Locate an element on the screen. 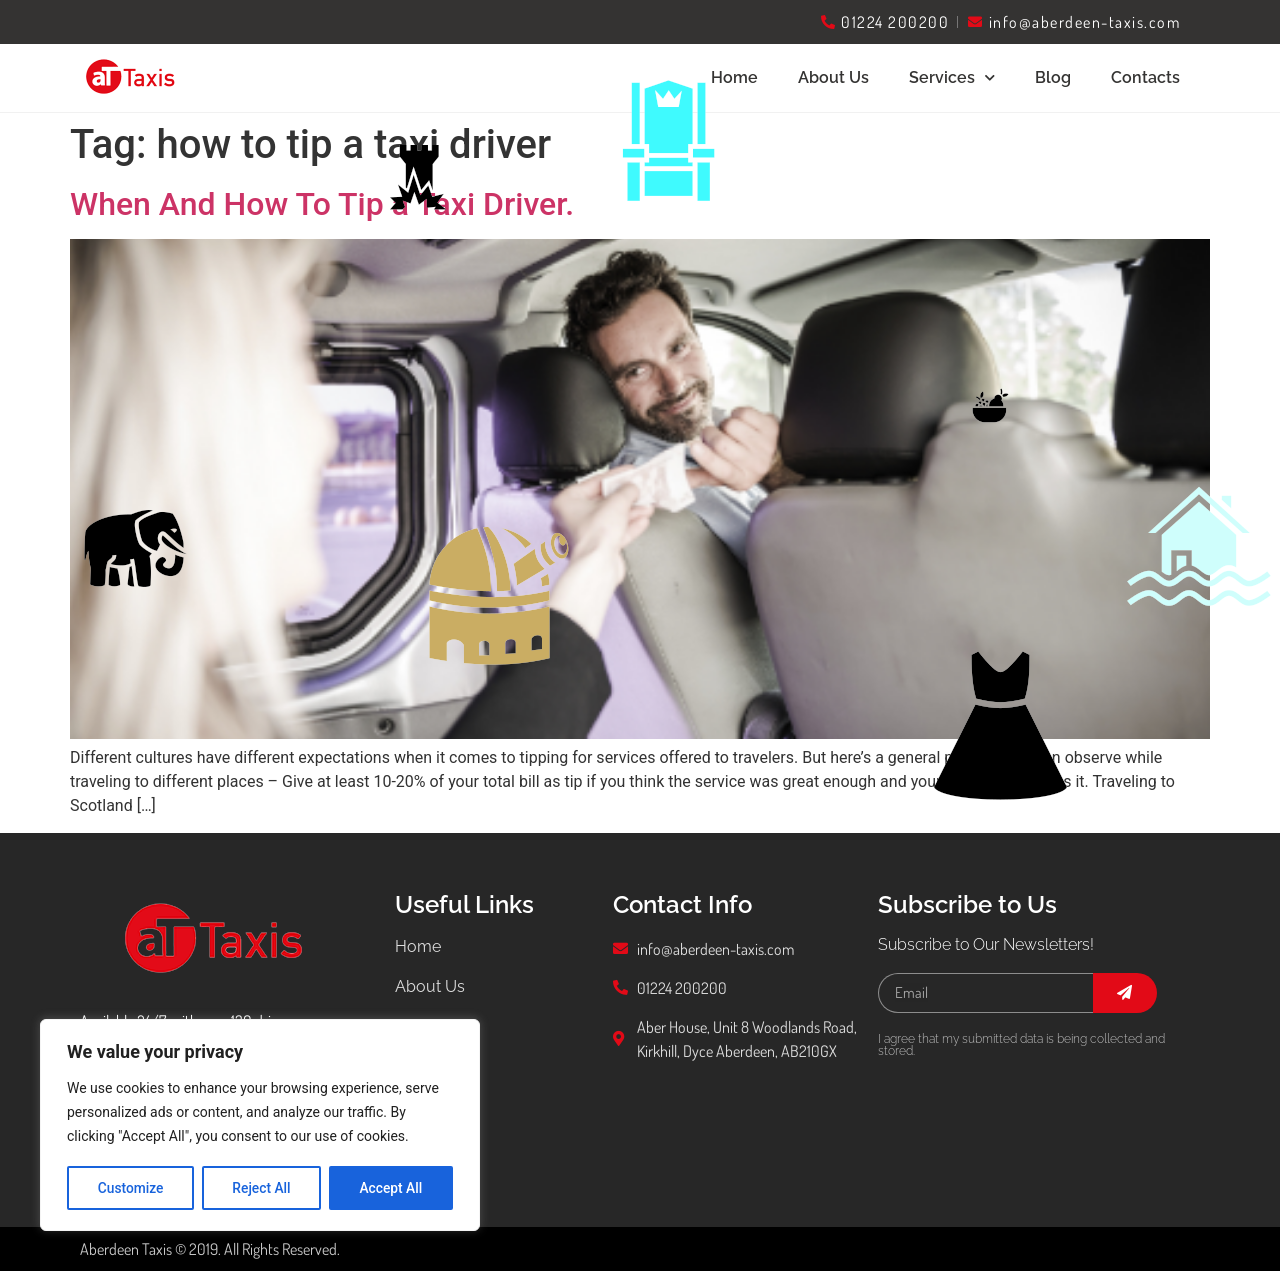 The width and height of the screenshot is (1280, 1271). elephant icon for wildlife or zoo-themed game is located at coordinates (135, 548).